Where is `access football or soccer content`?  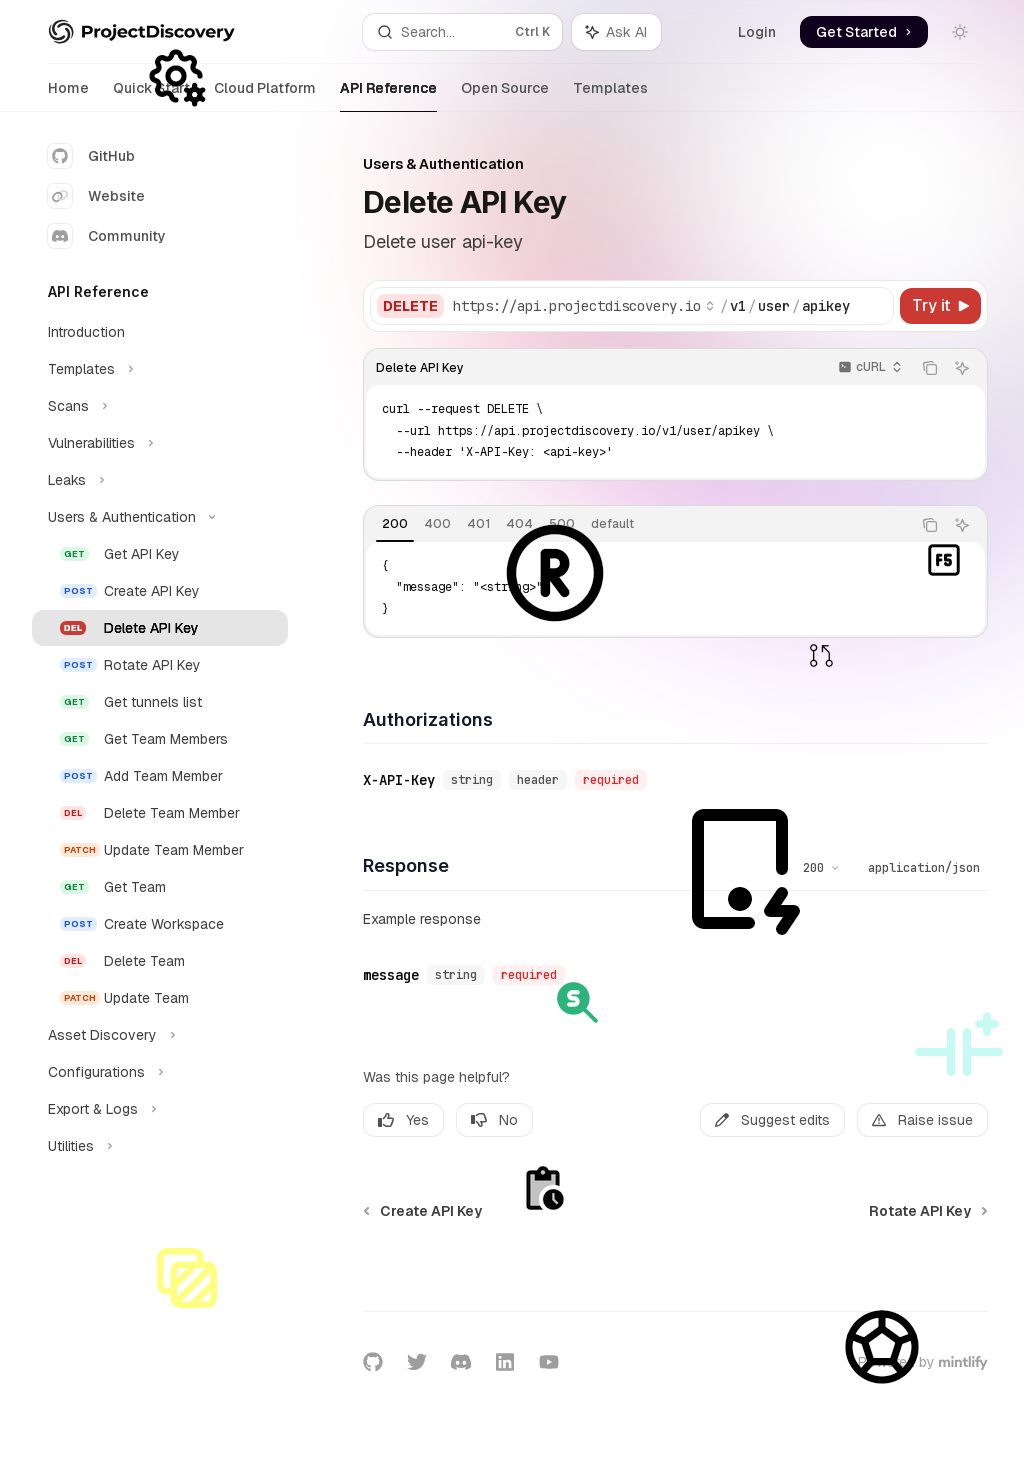 access football or soccer content is located at coordinates (882, 1347).